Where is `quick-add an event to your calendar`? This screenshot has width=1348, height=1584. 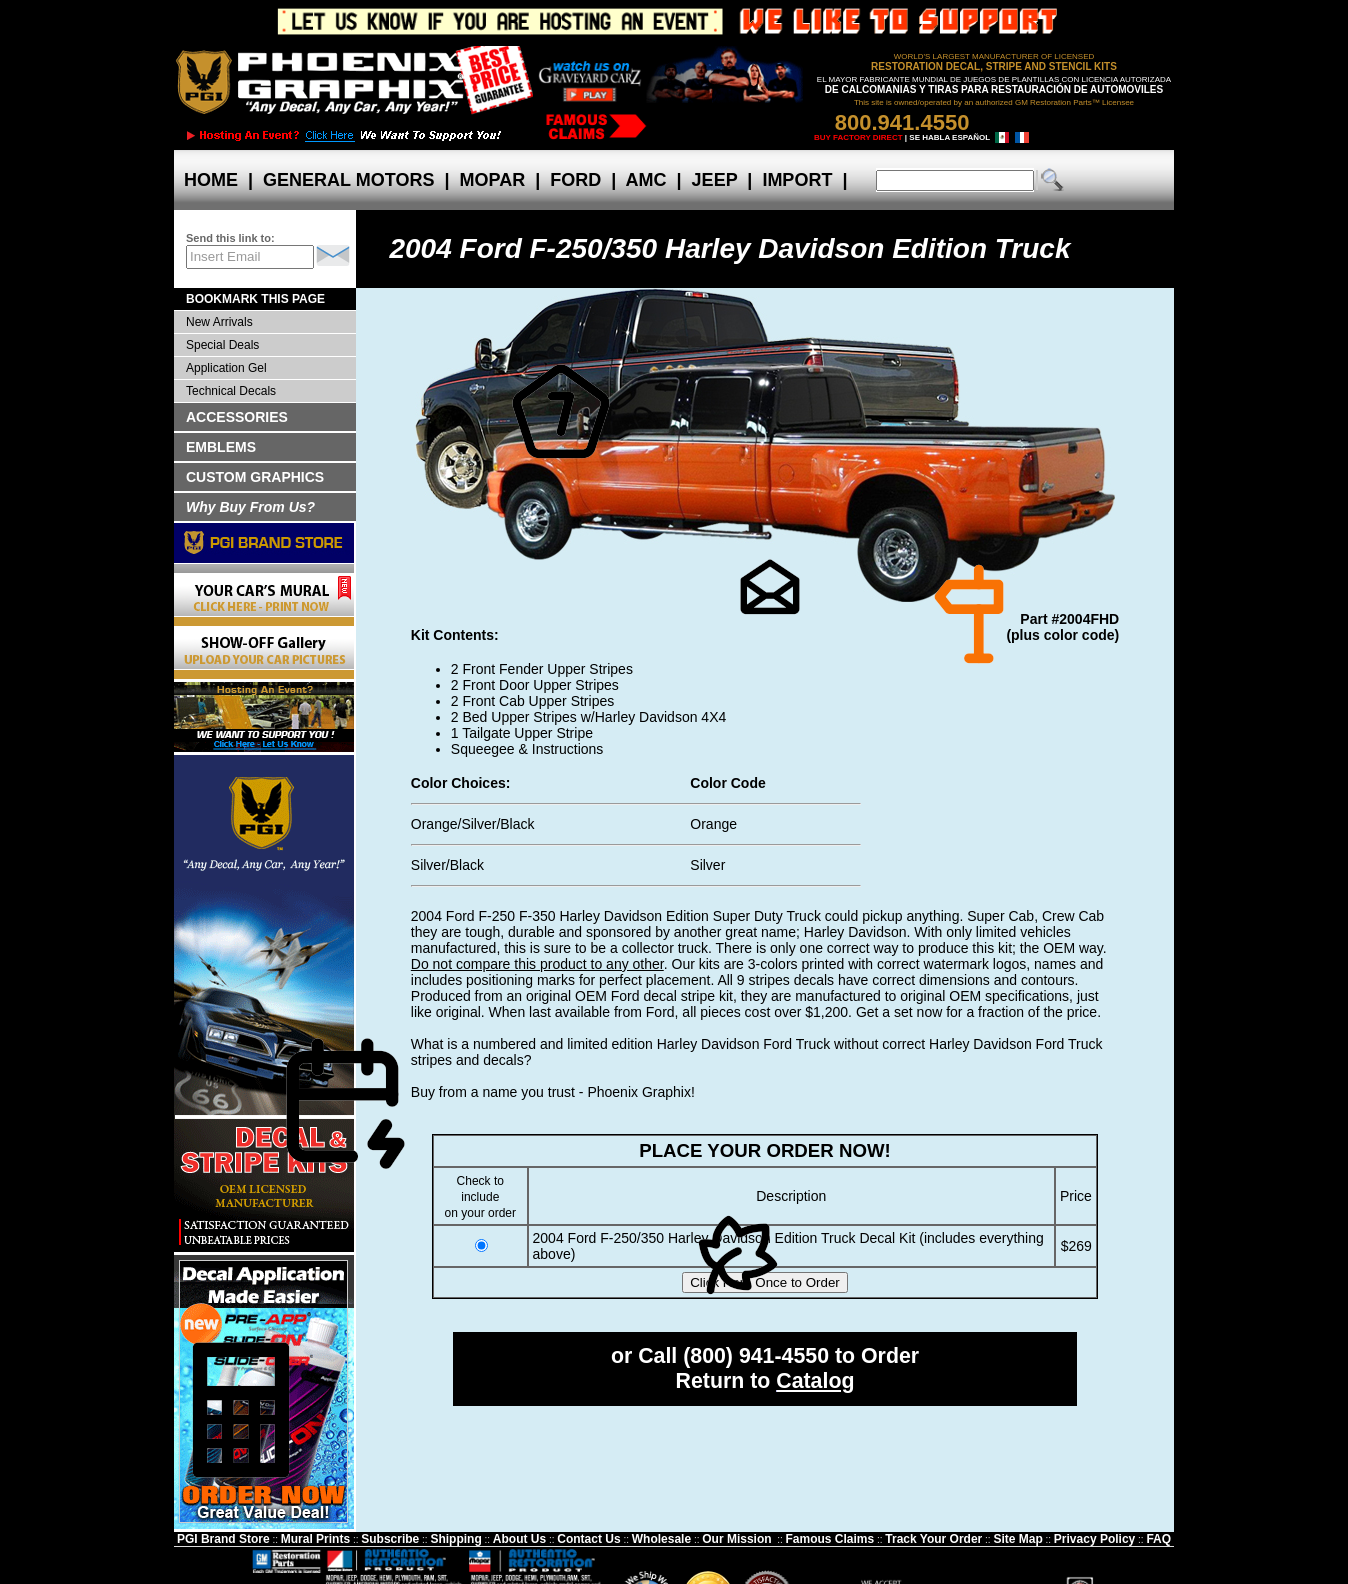 quick-add an event to your calendar is located at coordinates (342, 1100).